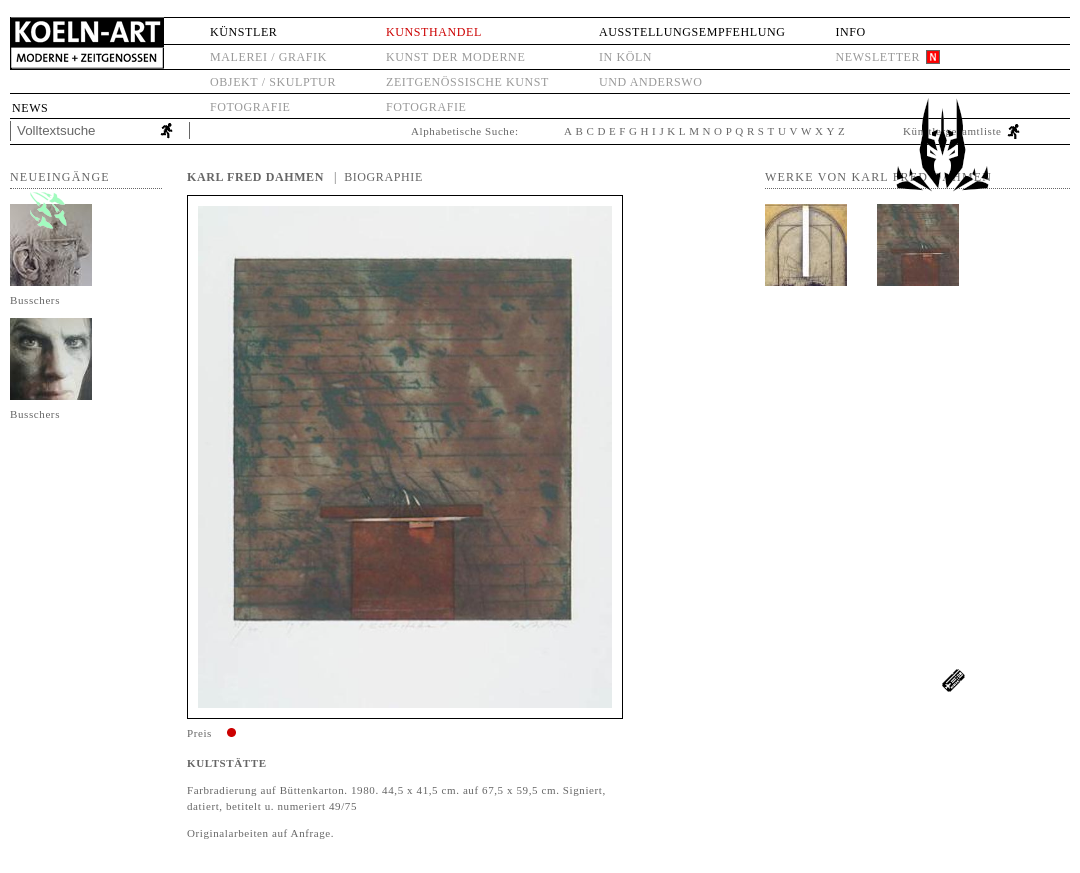 The width and height of the screenshot is (1080, 873). Describe the element at coordinates (942, 143) in the screenshot. I see `select overlord or boss character class` at that location.